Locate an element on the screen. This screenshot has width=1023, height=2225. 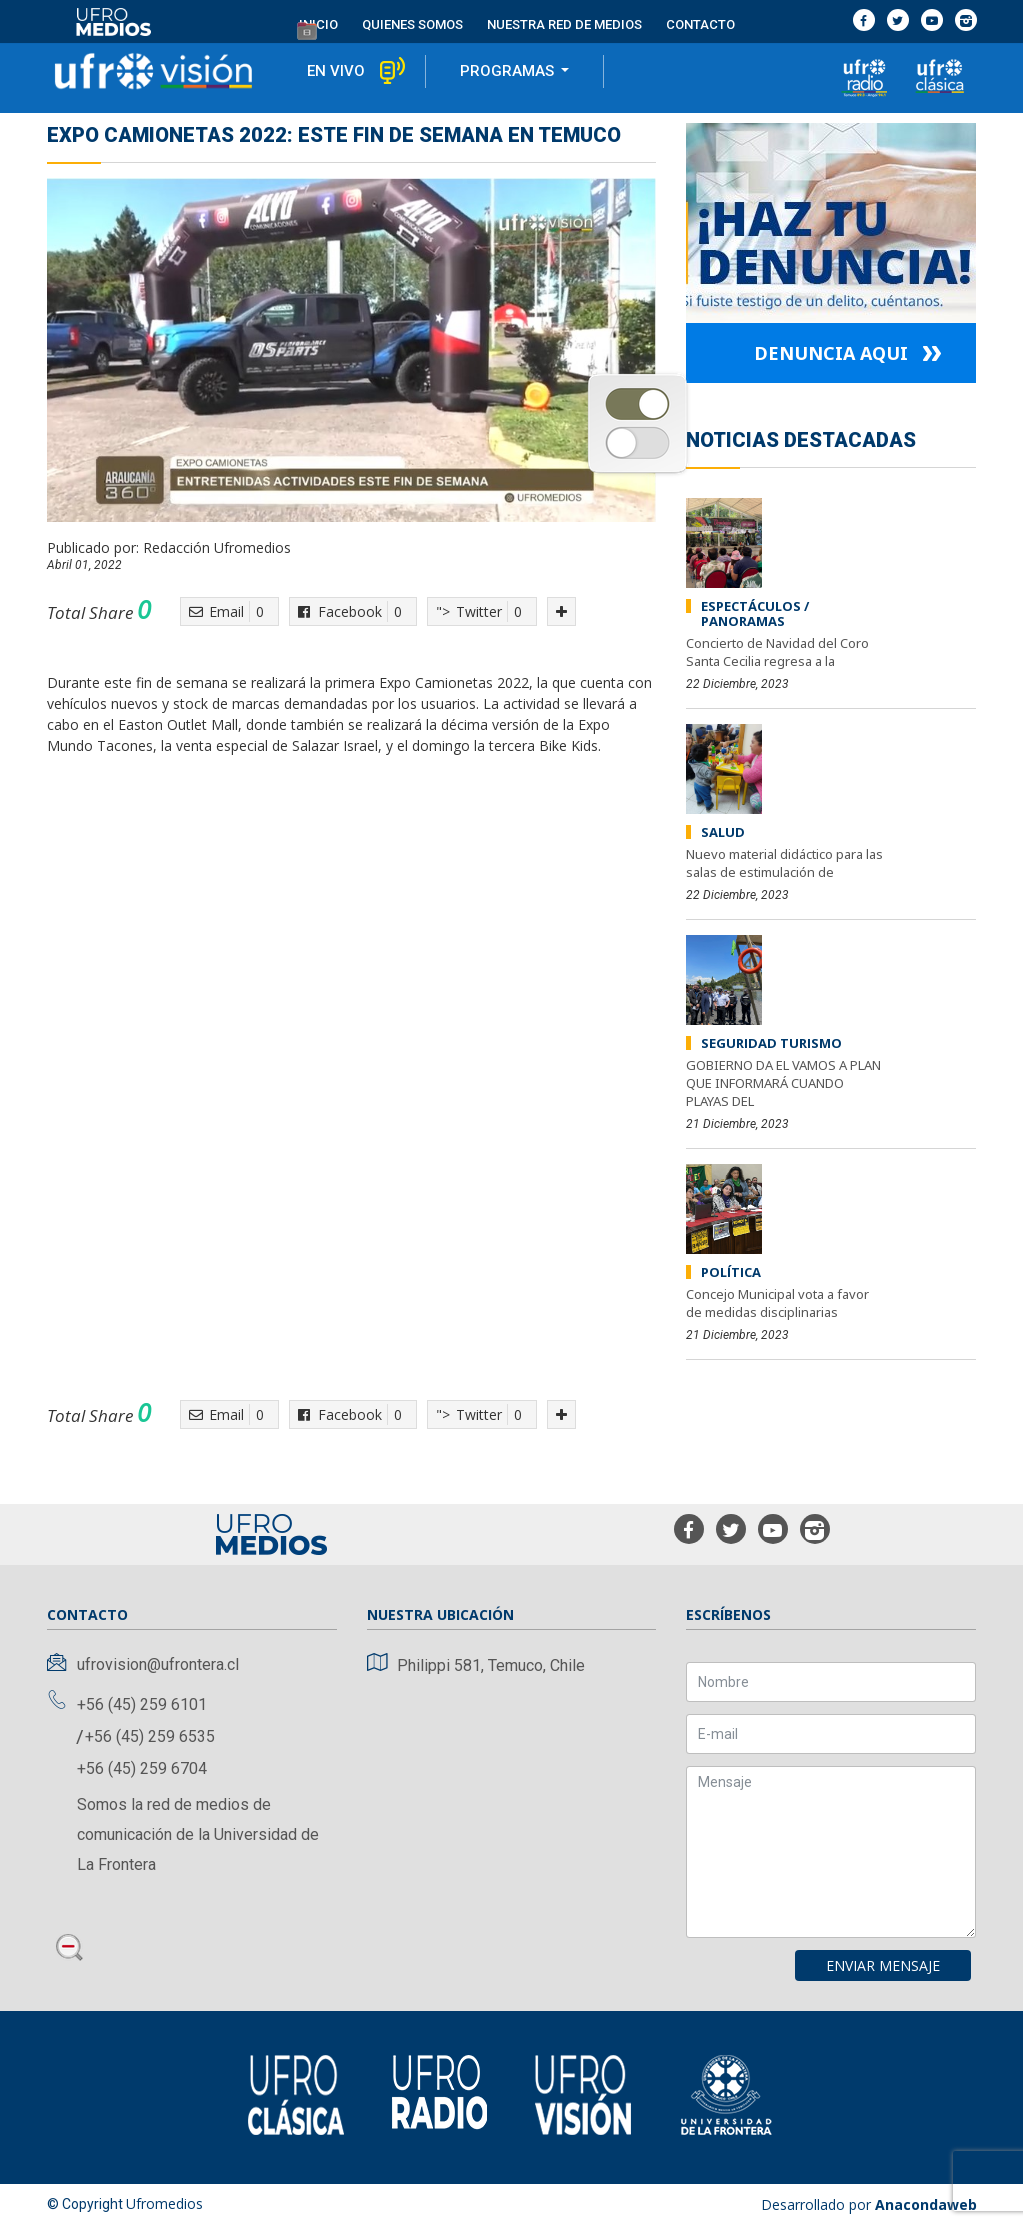
zoom out of document view is located at coordinates (69, 1947).